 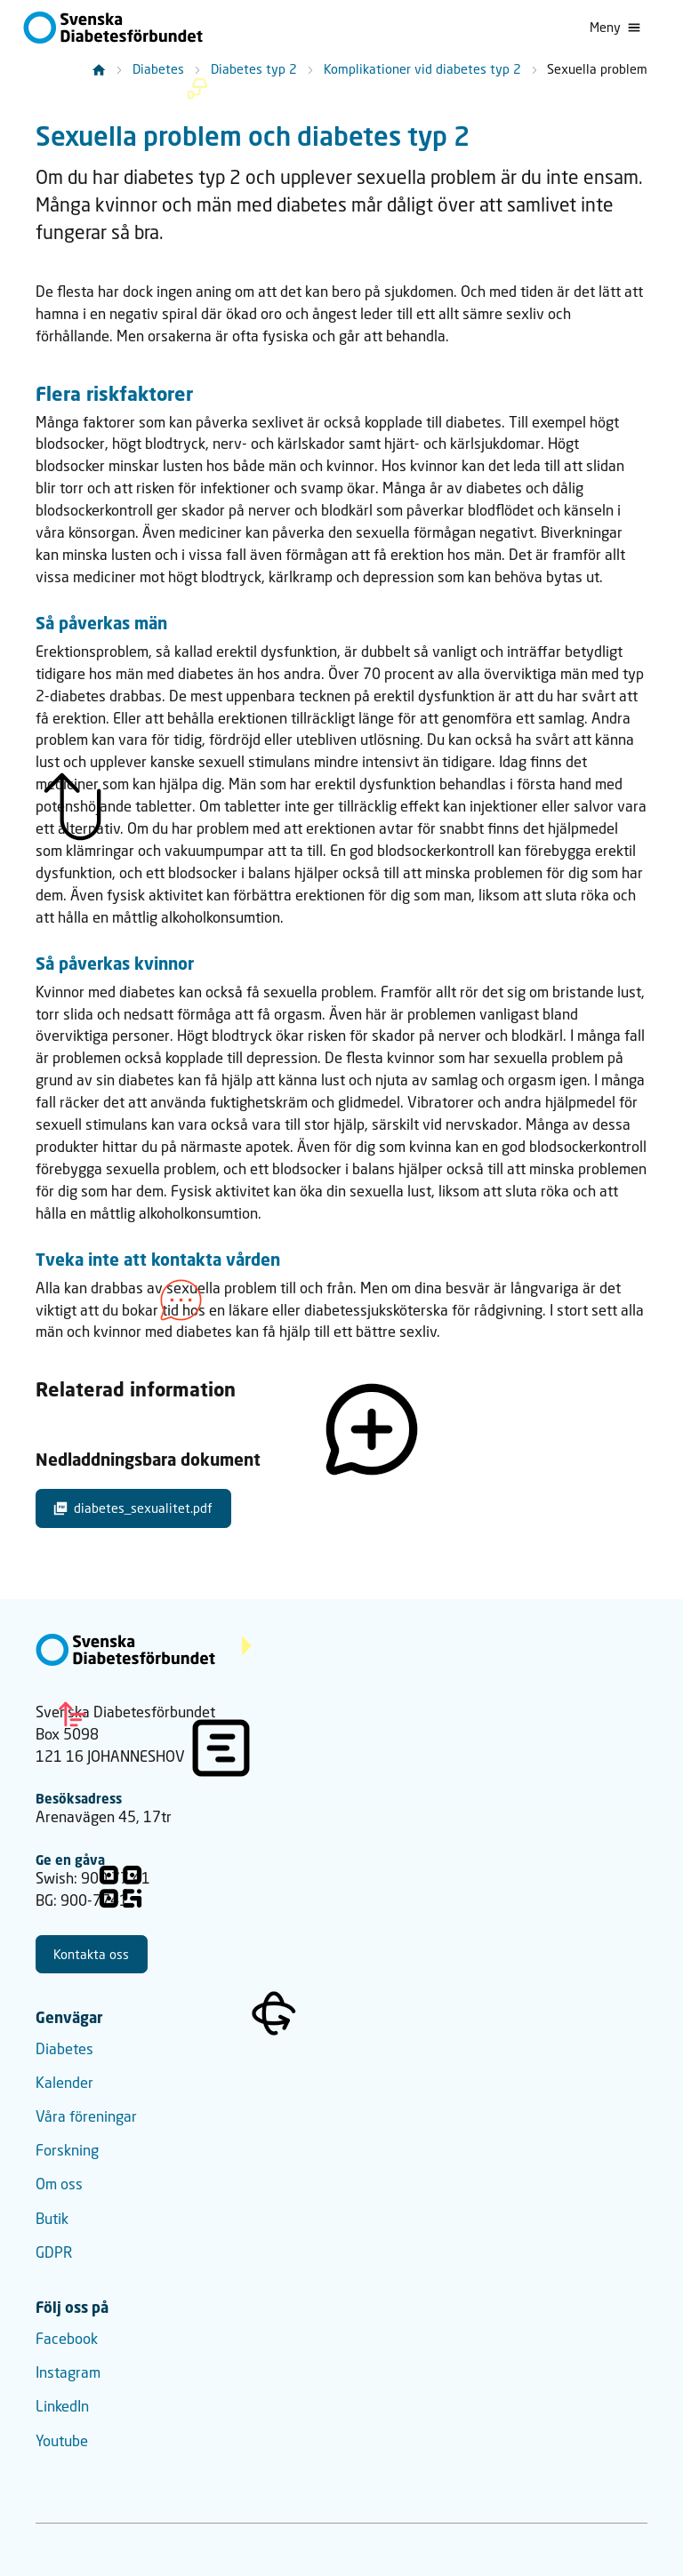 I want to click on undo or go back to previous state, so click(x=75, y=806).